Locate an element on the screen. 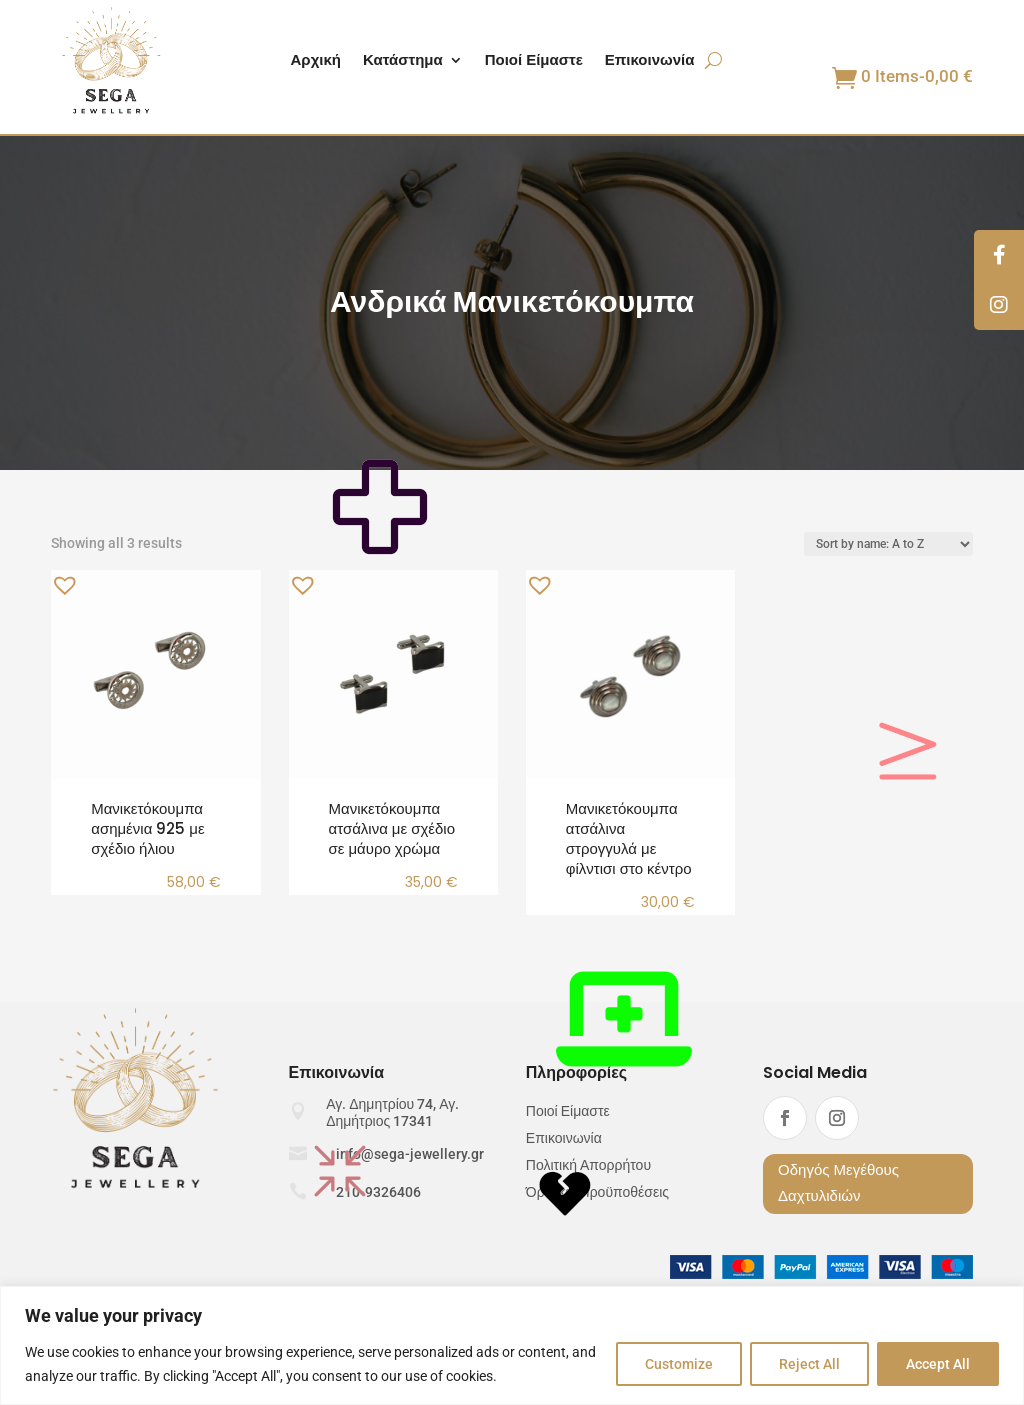 The width and height of the screenshot is (1024, 1405). greater than or equal to comparison operator is located at coordinates (906, 752).